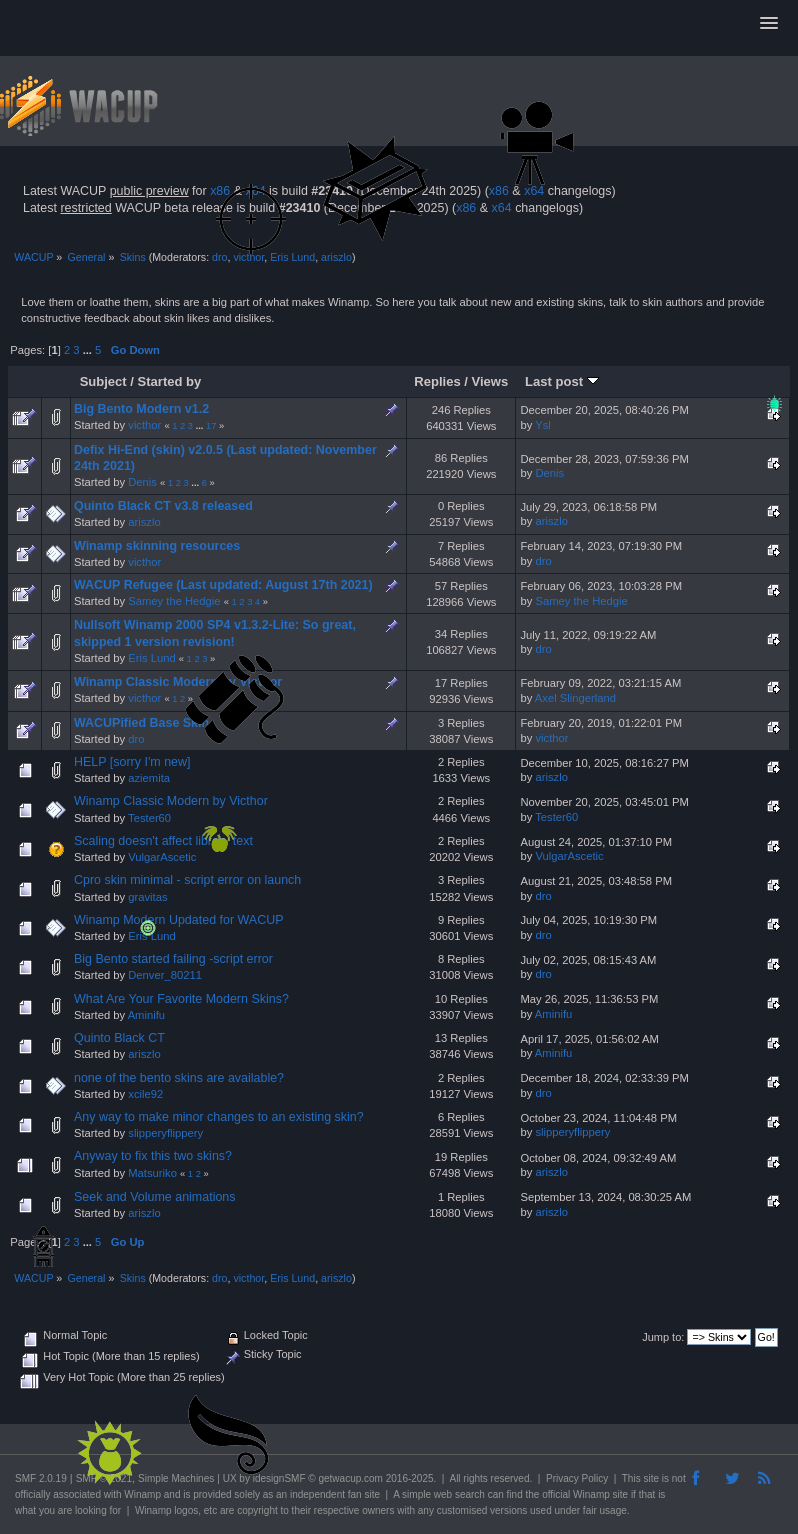 The image size is (798, 1534). I want to click on a mechanical gear or cog settings icon, so click(148, 928).